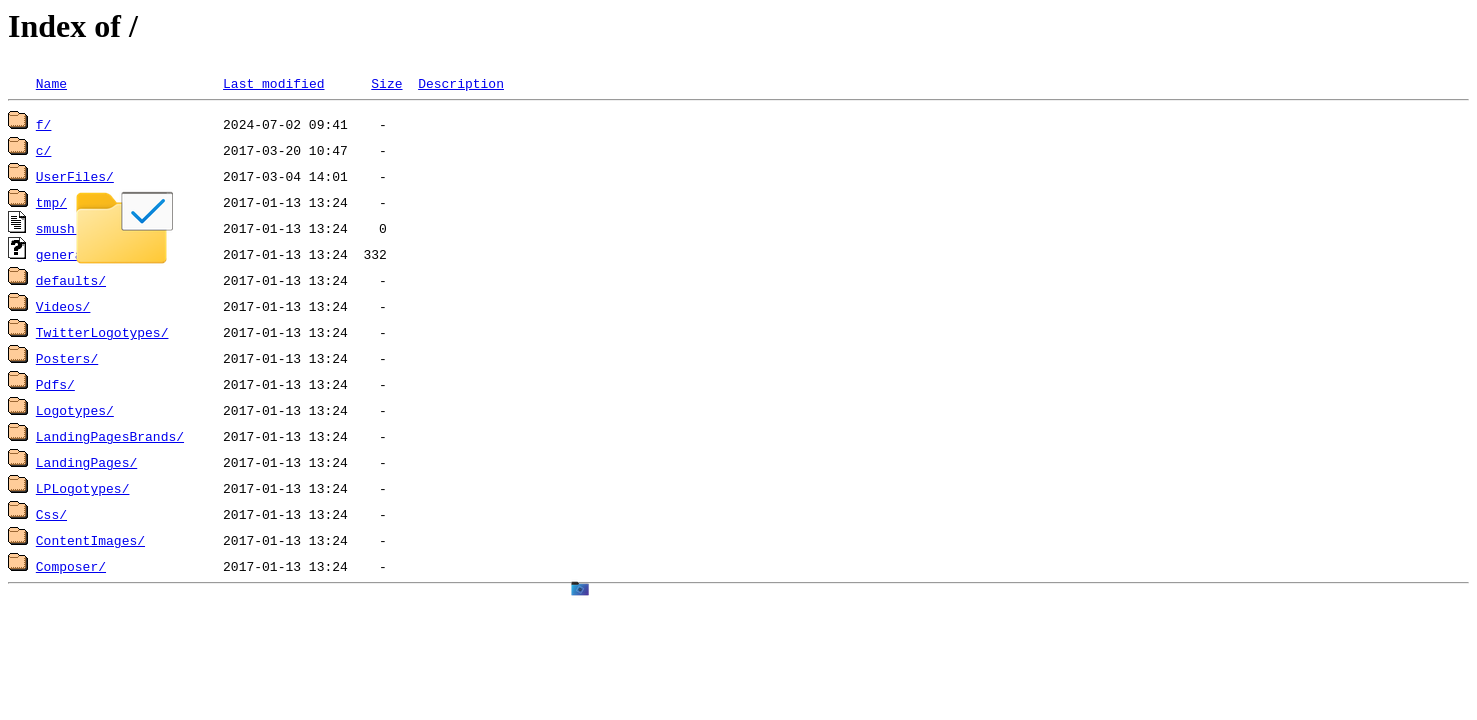 This screenshot has width=1477, height=720. I want to click on folder containing adobe photoshop elements files, so click(580, 589).